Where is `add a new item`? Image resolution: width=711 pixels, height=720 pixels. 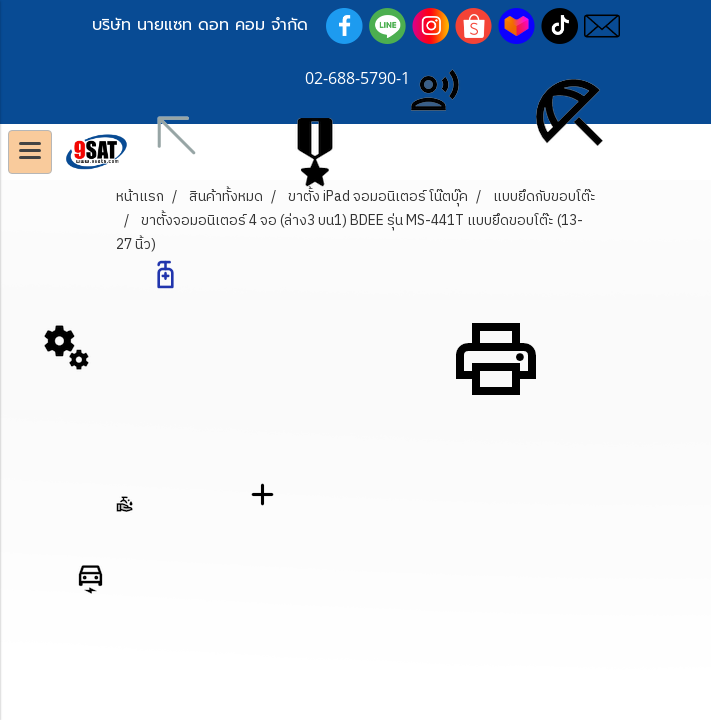
add a new item is located at coordinates (262, 494).